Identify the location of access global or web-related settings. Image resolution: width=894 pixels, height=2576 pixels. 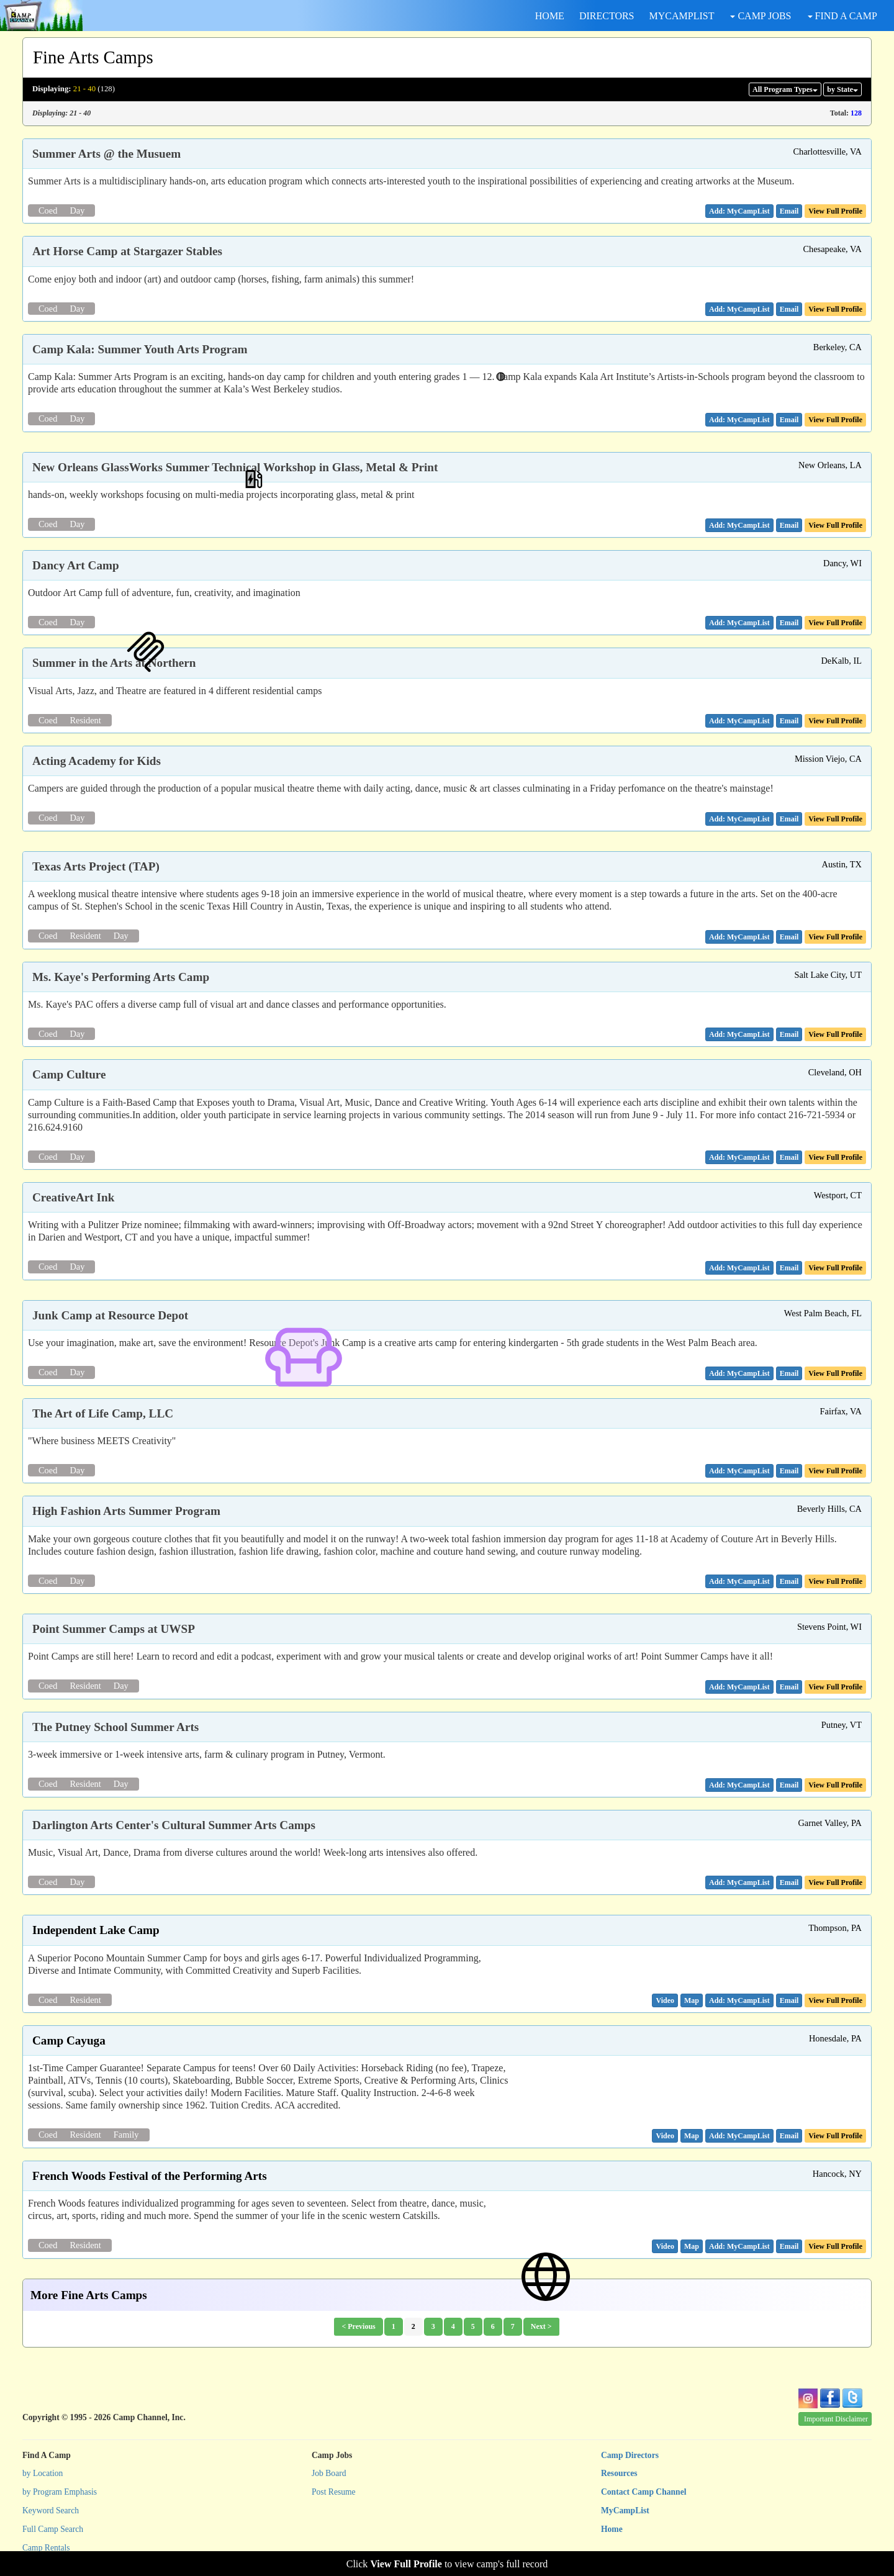
(544, 2279).